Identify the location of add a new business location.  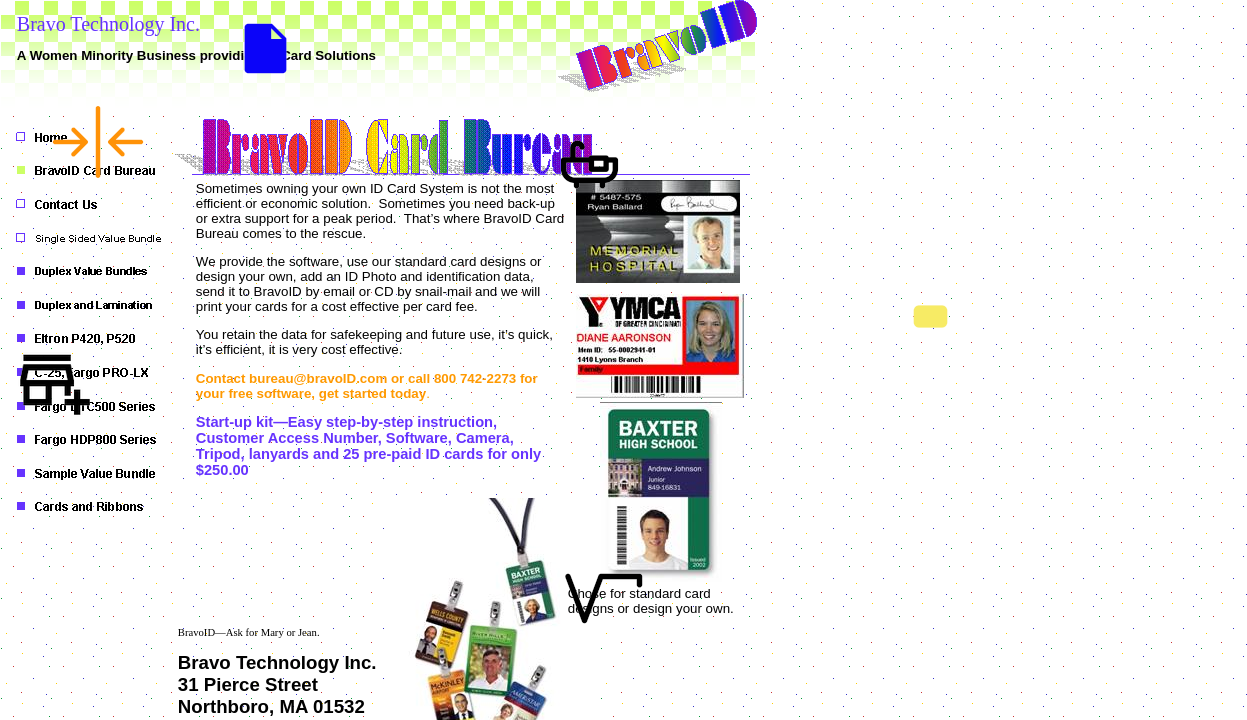
(55, 380).